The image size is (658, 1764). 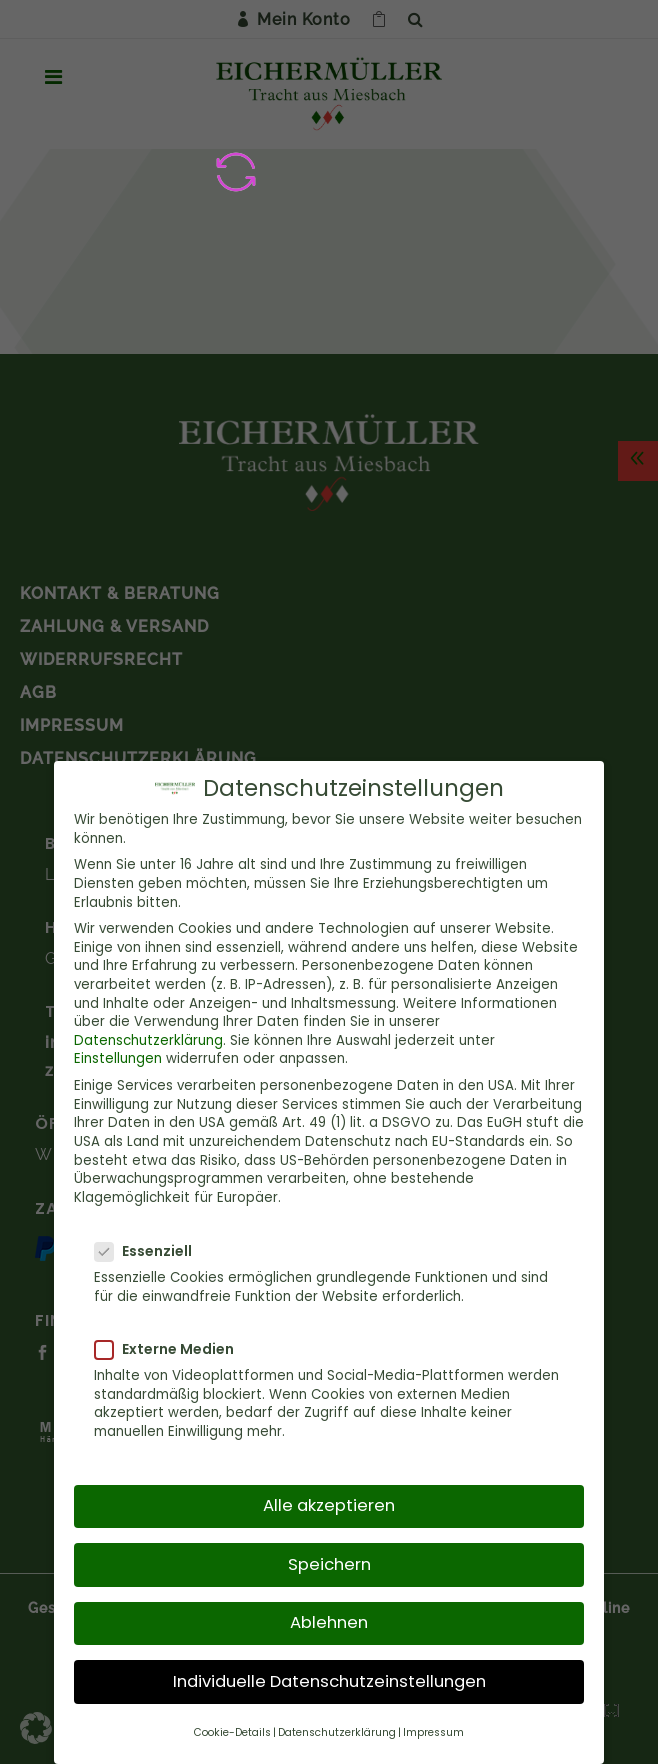 I want to click on sync or refresh data, so click(x=236, y=172).